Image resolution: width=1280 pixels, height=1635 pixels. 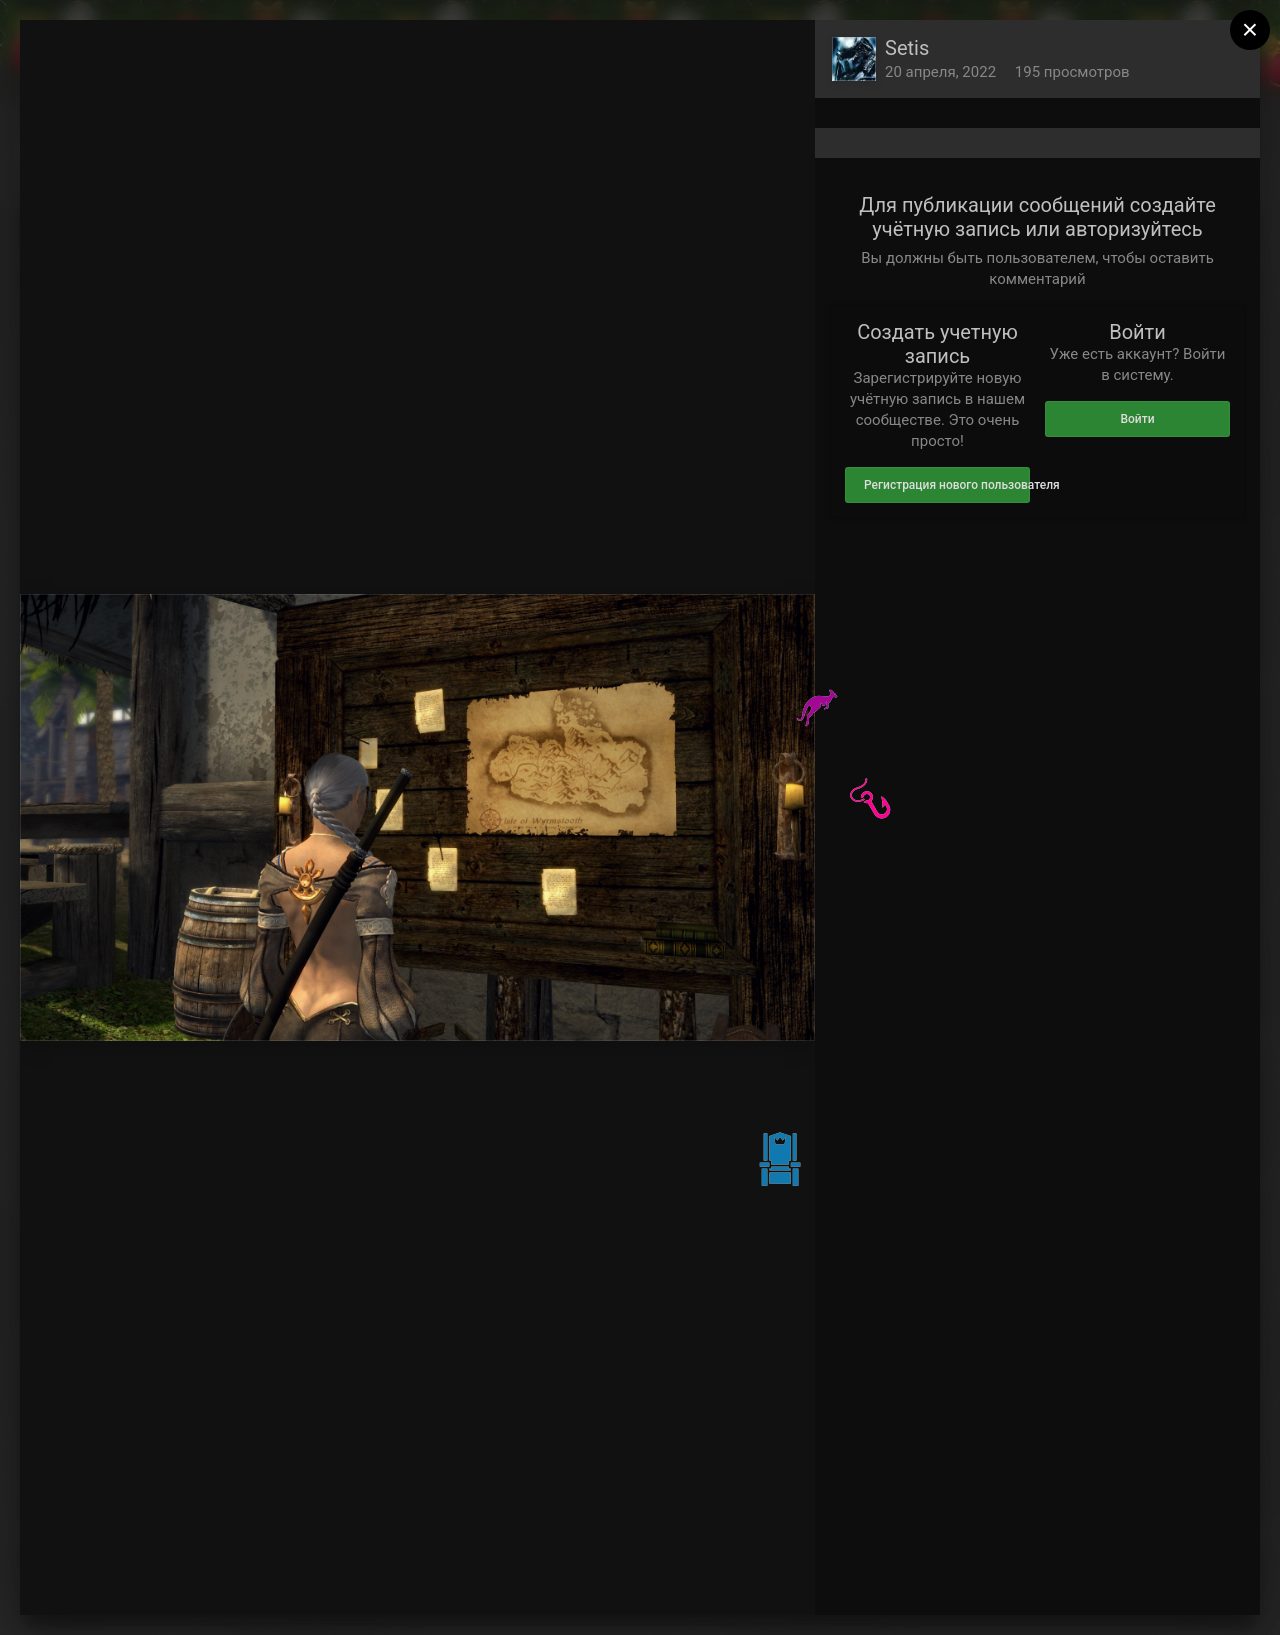 What do you see at coordinates (870, 798) in the screenshot?
I see `access fishing mini-game or activity` at bounding box center [870, 798].